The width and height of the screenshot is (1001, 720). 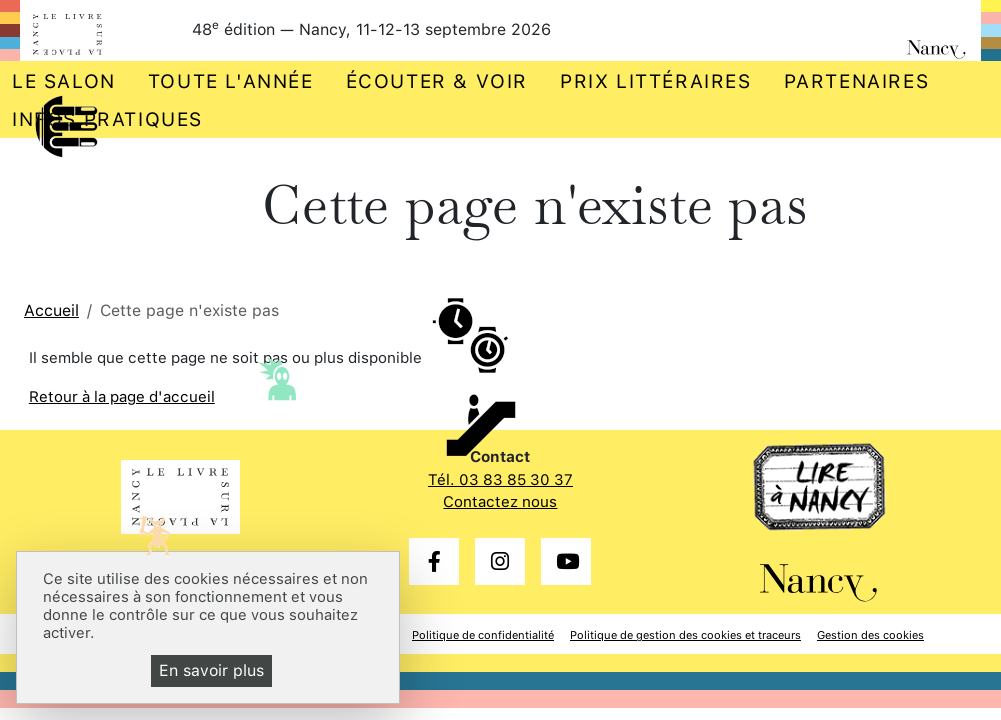 What do you see at coordinates (481, 424) in the screenshot?
I see `indicates escalator location in a building or transit map` at bounding box center [481, 424].